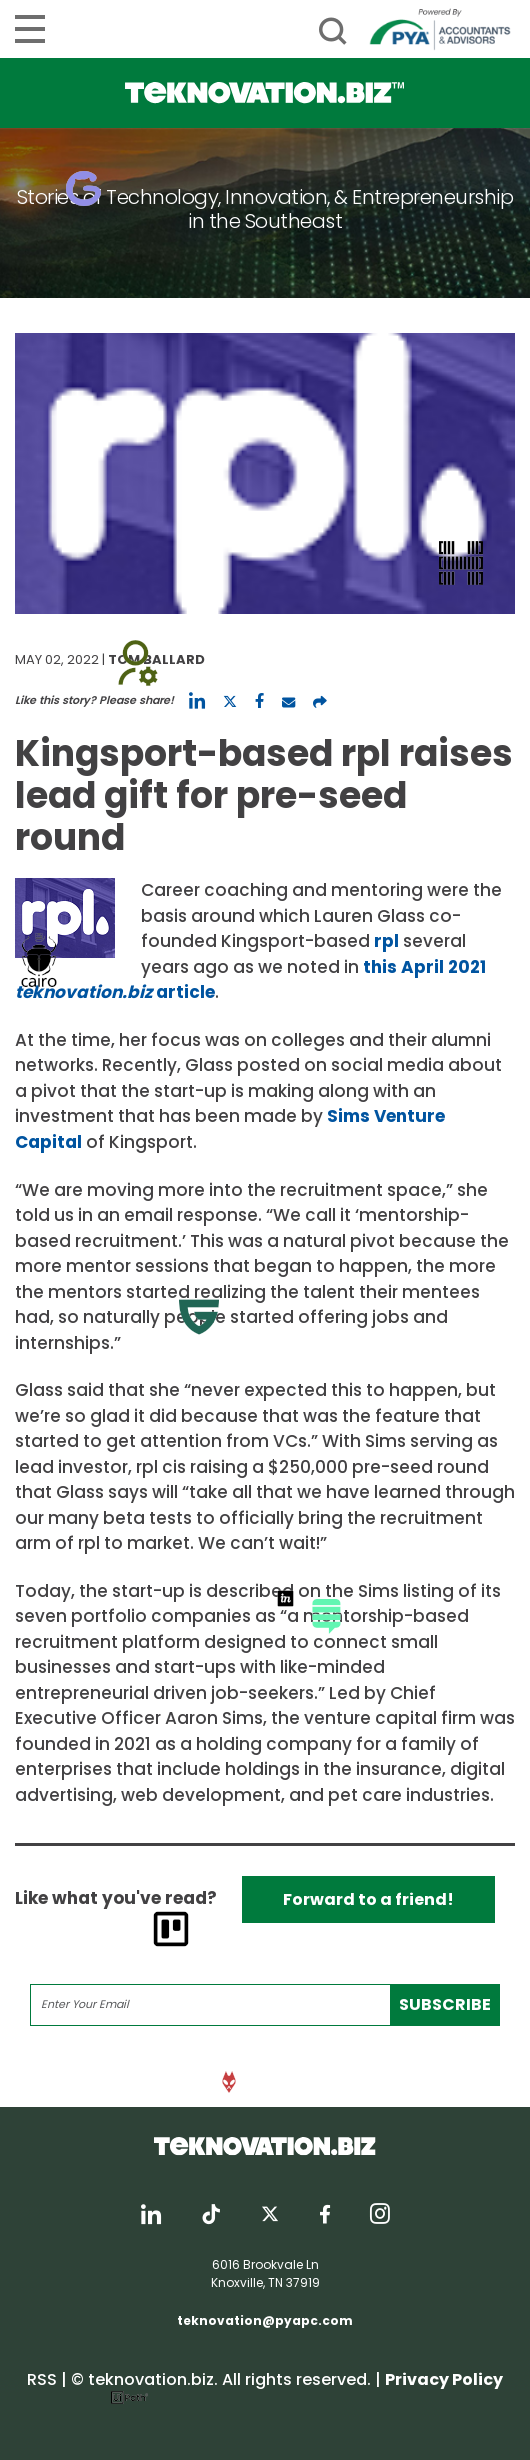  Describe the element at coordinates (129, 2397) in the screenshot. I see `UiPath automation platform logo` at that location.